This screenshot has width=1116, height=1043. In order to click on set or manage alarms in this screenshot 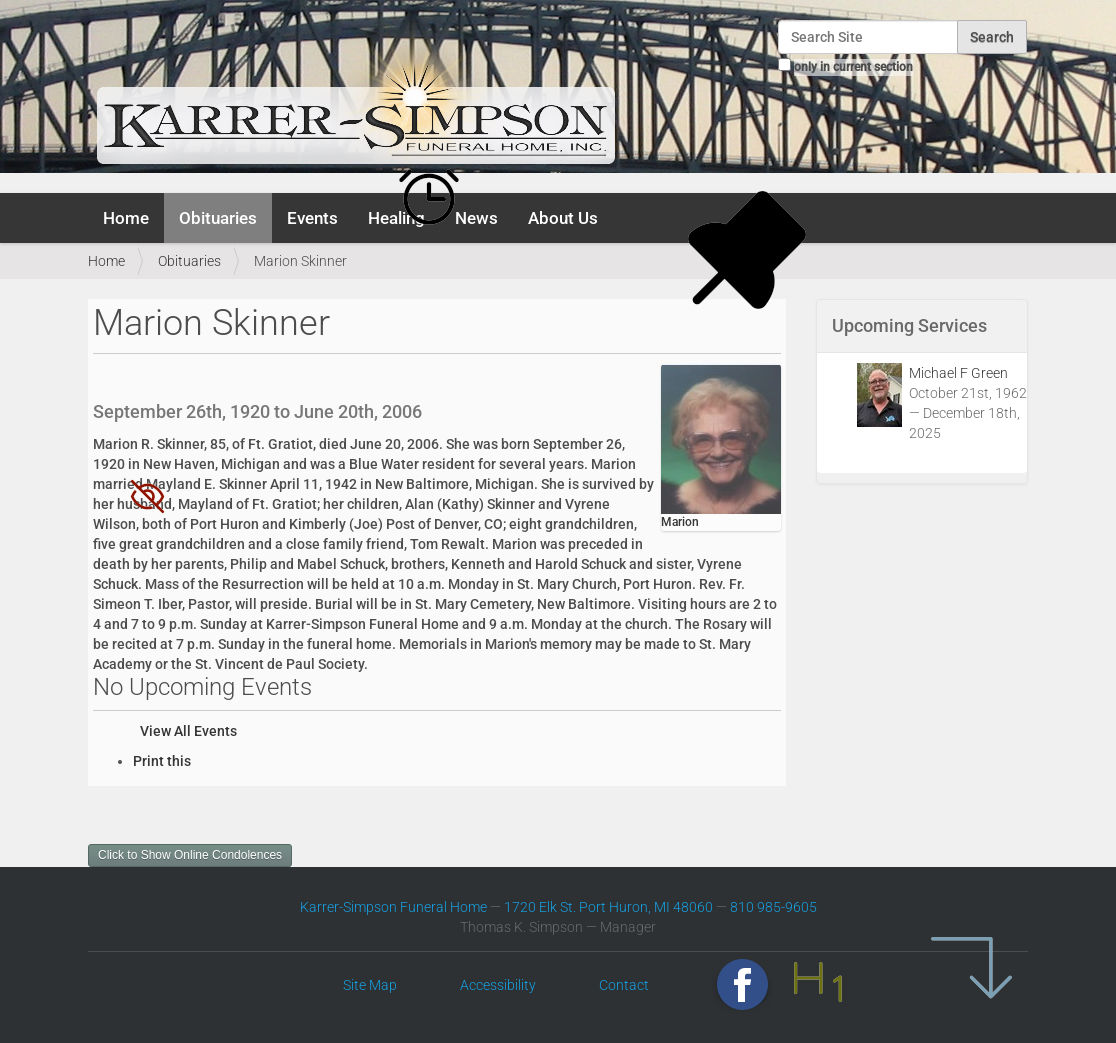, I will do `click(429, 197)`.